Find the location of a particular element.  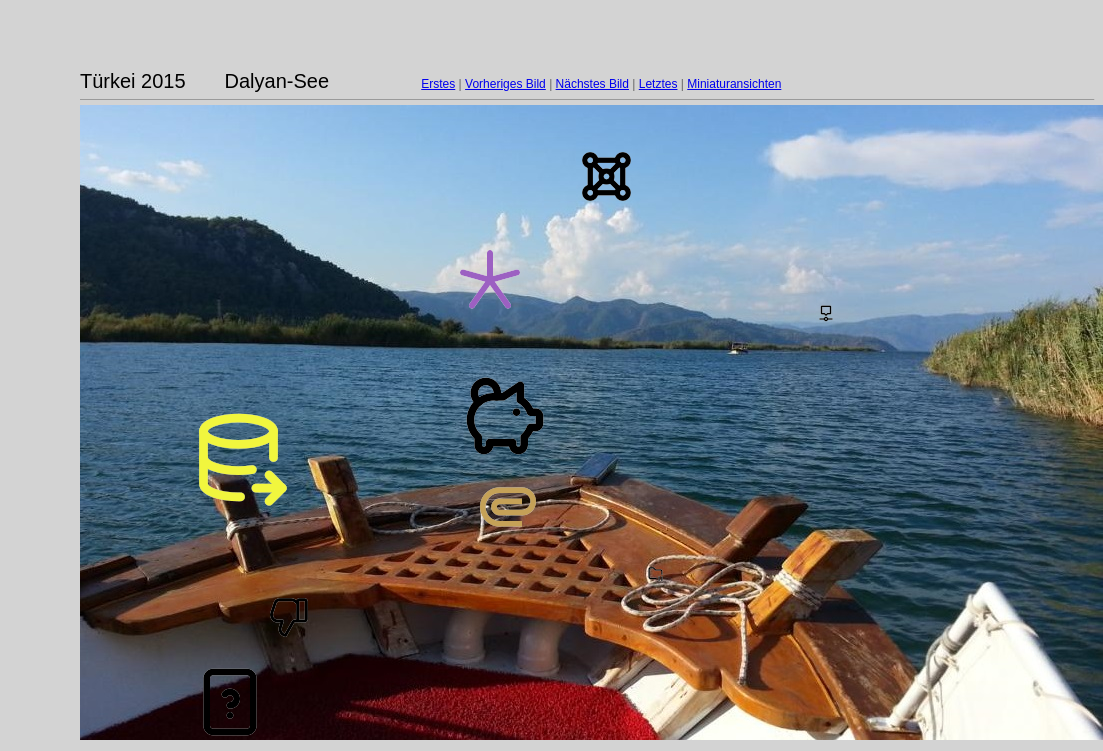

pause folder sync or backup is located at coordinates (655, 573).